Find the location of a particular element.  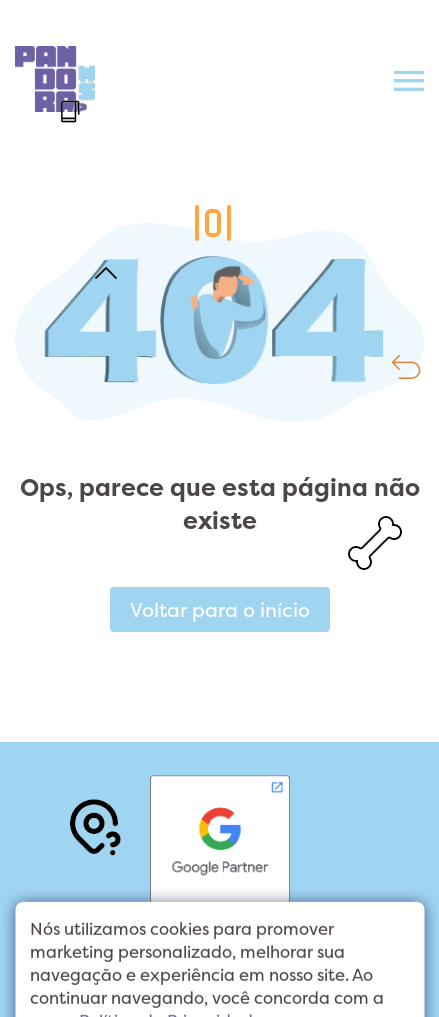

collapse an expanded section is located at coordinates (106, 274).